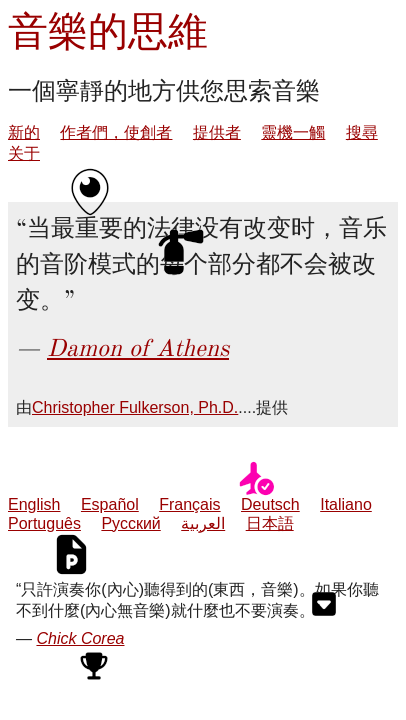 The width and height of the screenshot is (406, 720). I want to click on expand dropdown menu, so click(324, 604).